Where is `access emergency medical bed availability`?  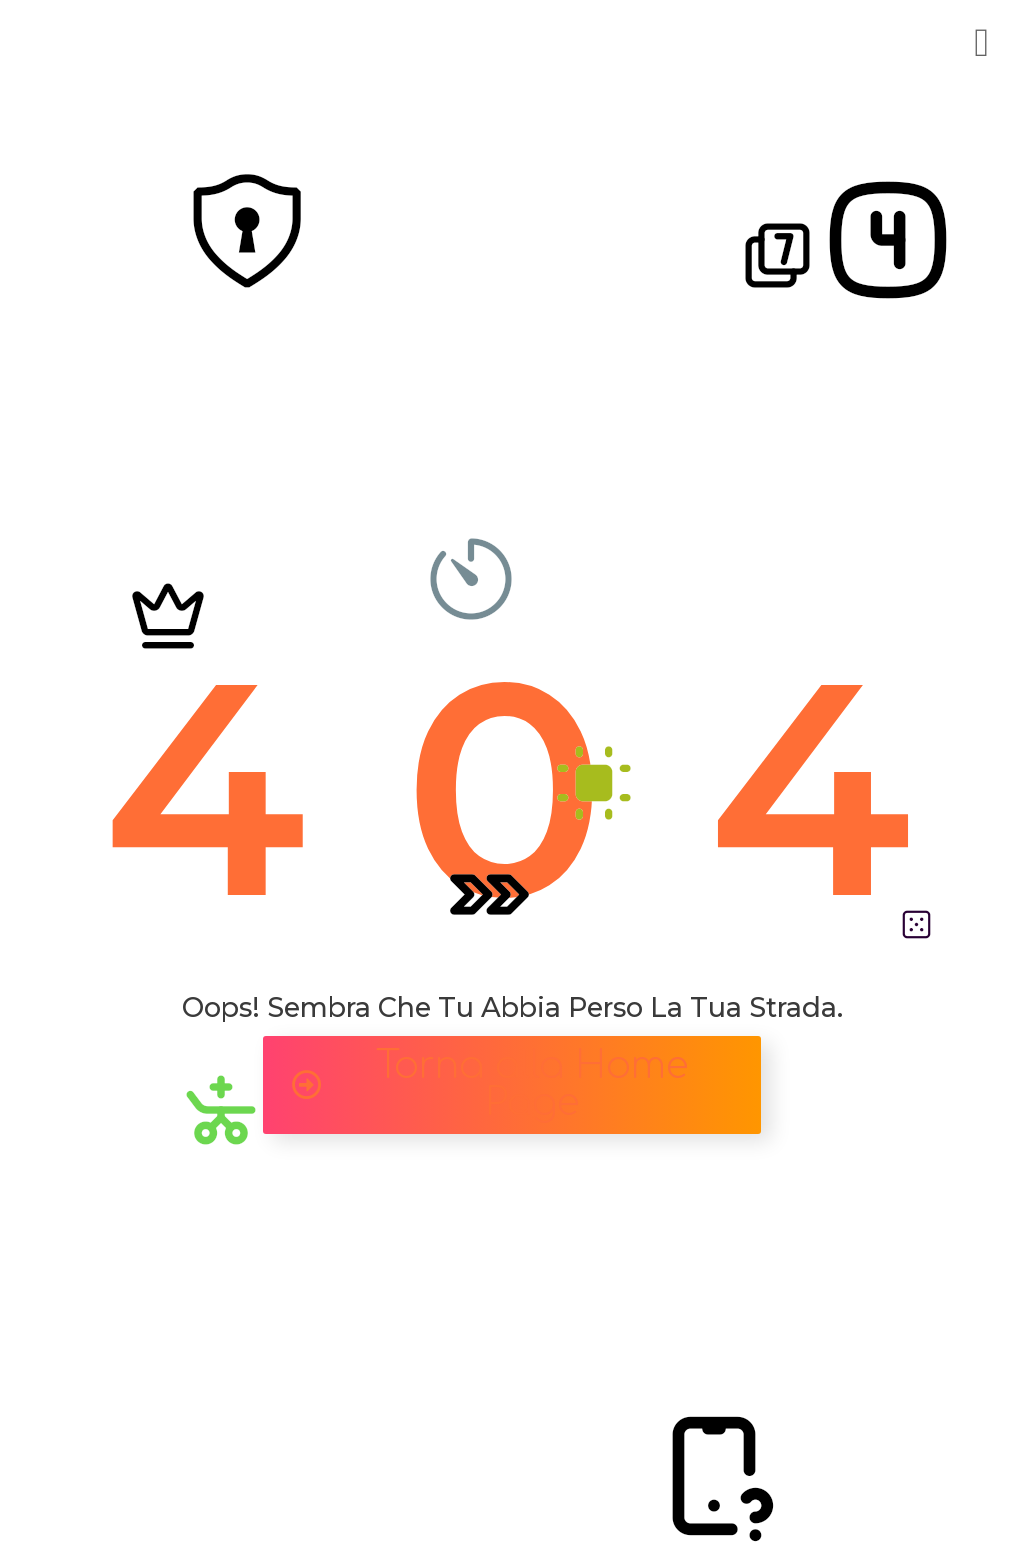 access emergency medical bed availability is located at coordinates (221, 1110).